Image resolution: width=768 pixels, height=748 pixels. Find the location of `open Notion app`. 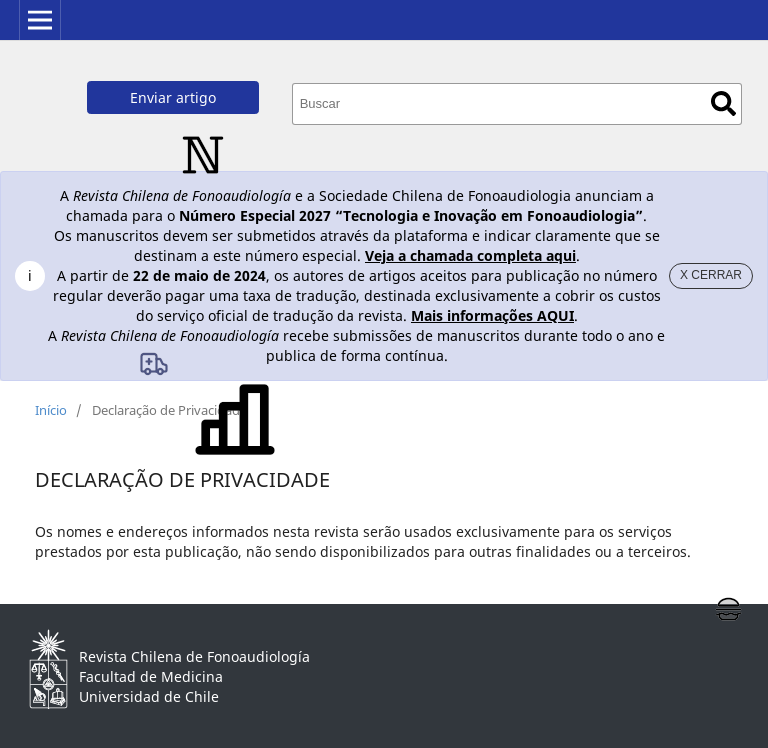

open Notion app is located at coordinates (203, 155).